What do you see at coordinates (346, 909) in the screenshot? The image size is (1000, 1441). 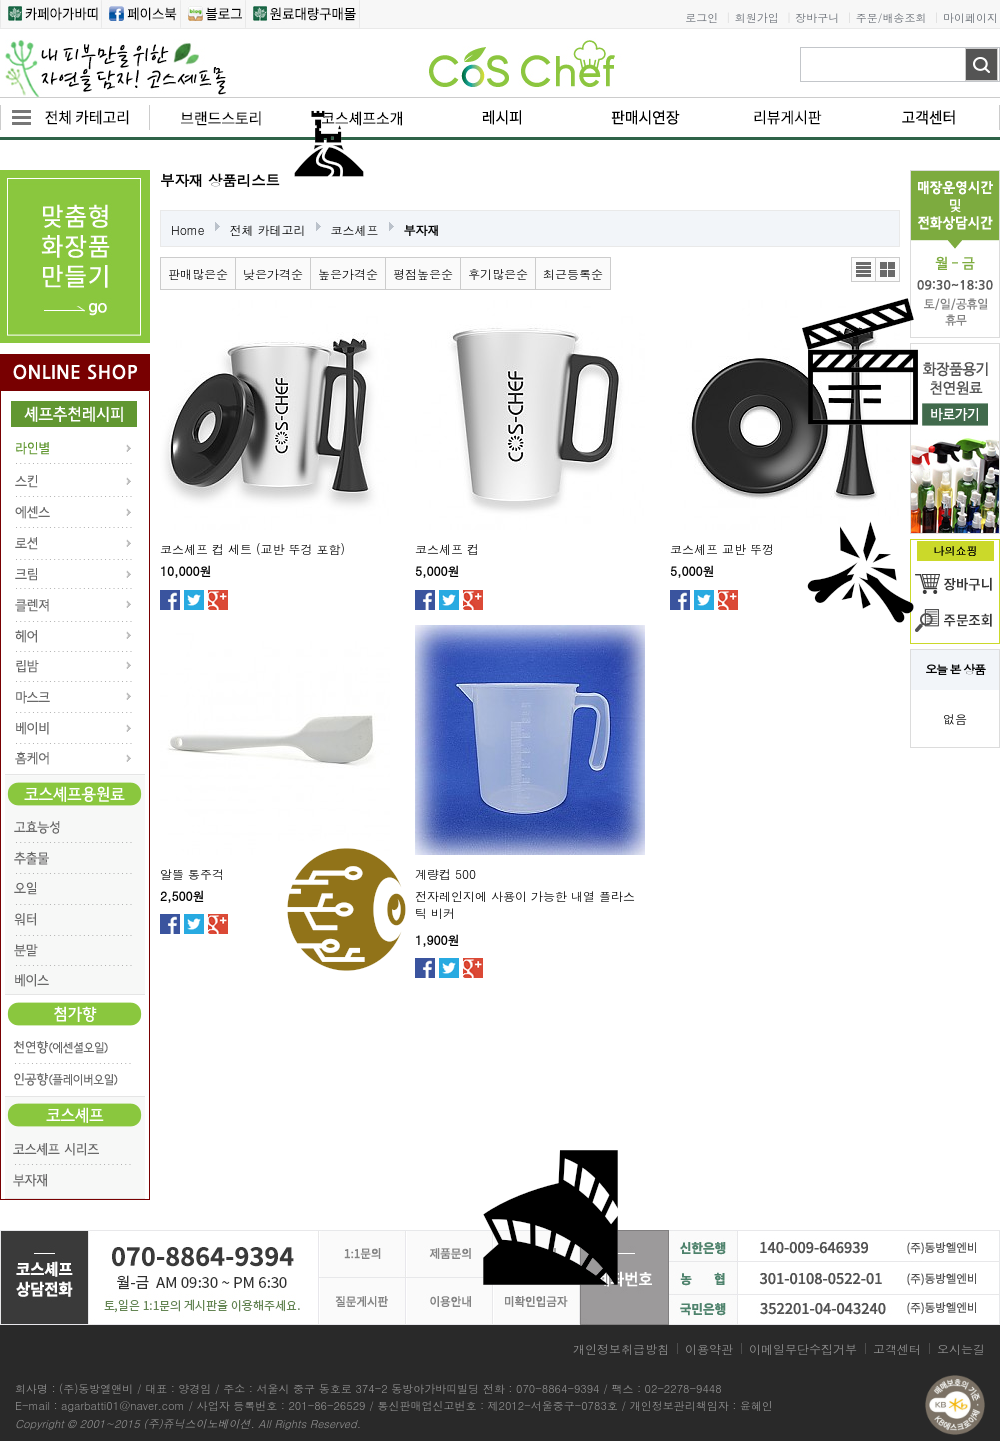 I see `access cybernetic or augmentation settings` at bounding box center [346, 909].